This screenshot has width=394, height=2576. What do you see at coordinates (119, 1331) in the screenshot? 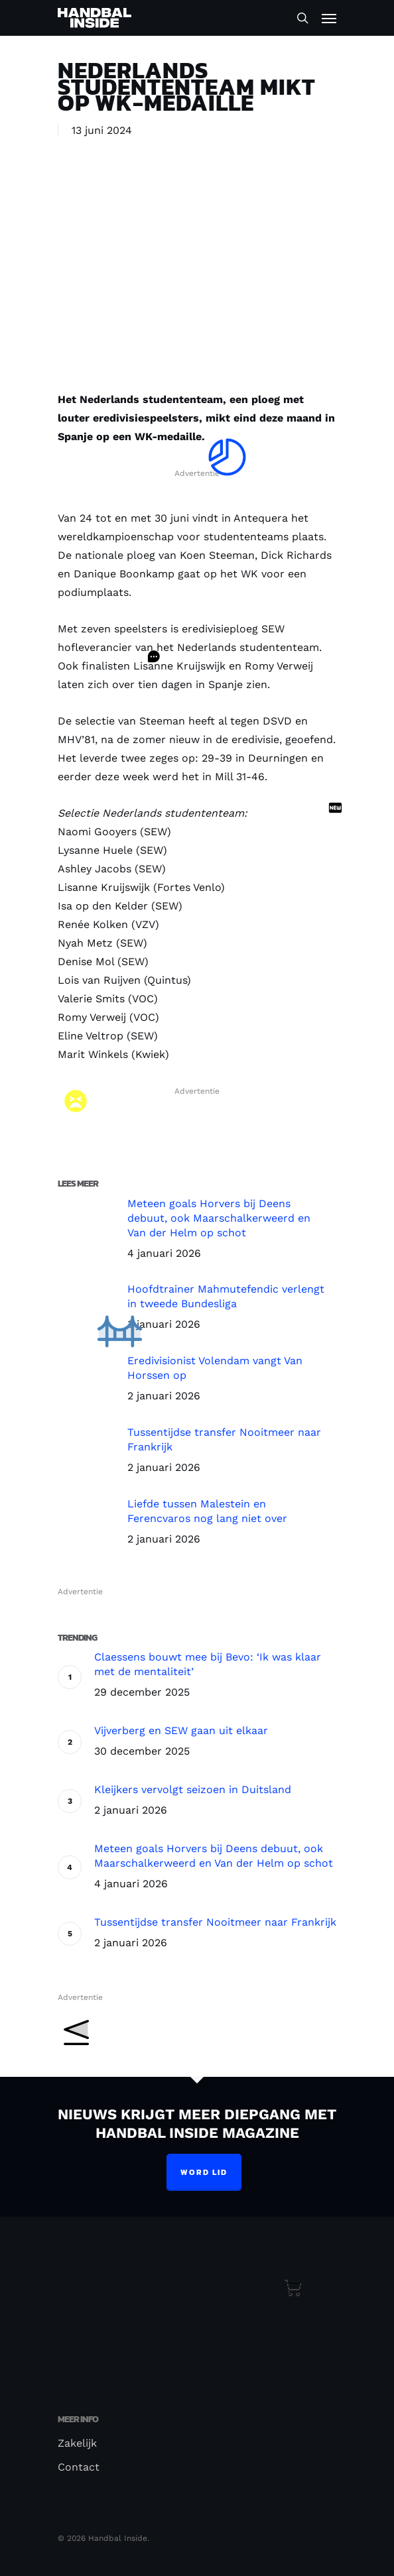
I see `navigate to bridges or overpasses on a map` at bounding box center [119, 1331].